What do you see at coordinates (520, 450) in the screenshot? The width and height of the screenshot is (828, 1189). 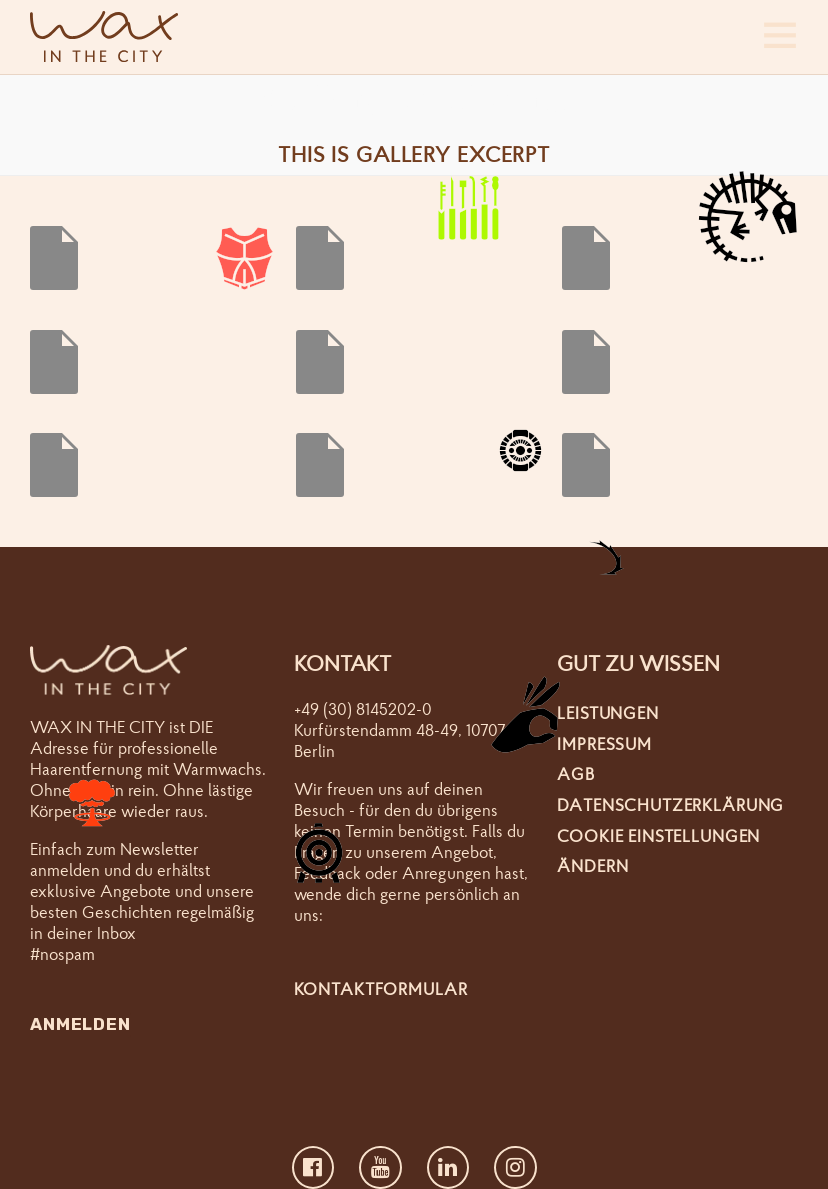 I see `a mechanical gear or cog settings icon` at bounding box center [520, 450].